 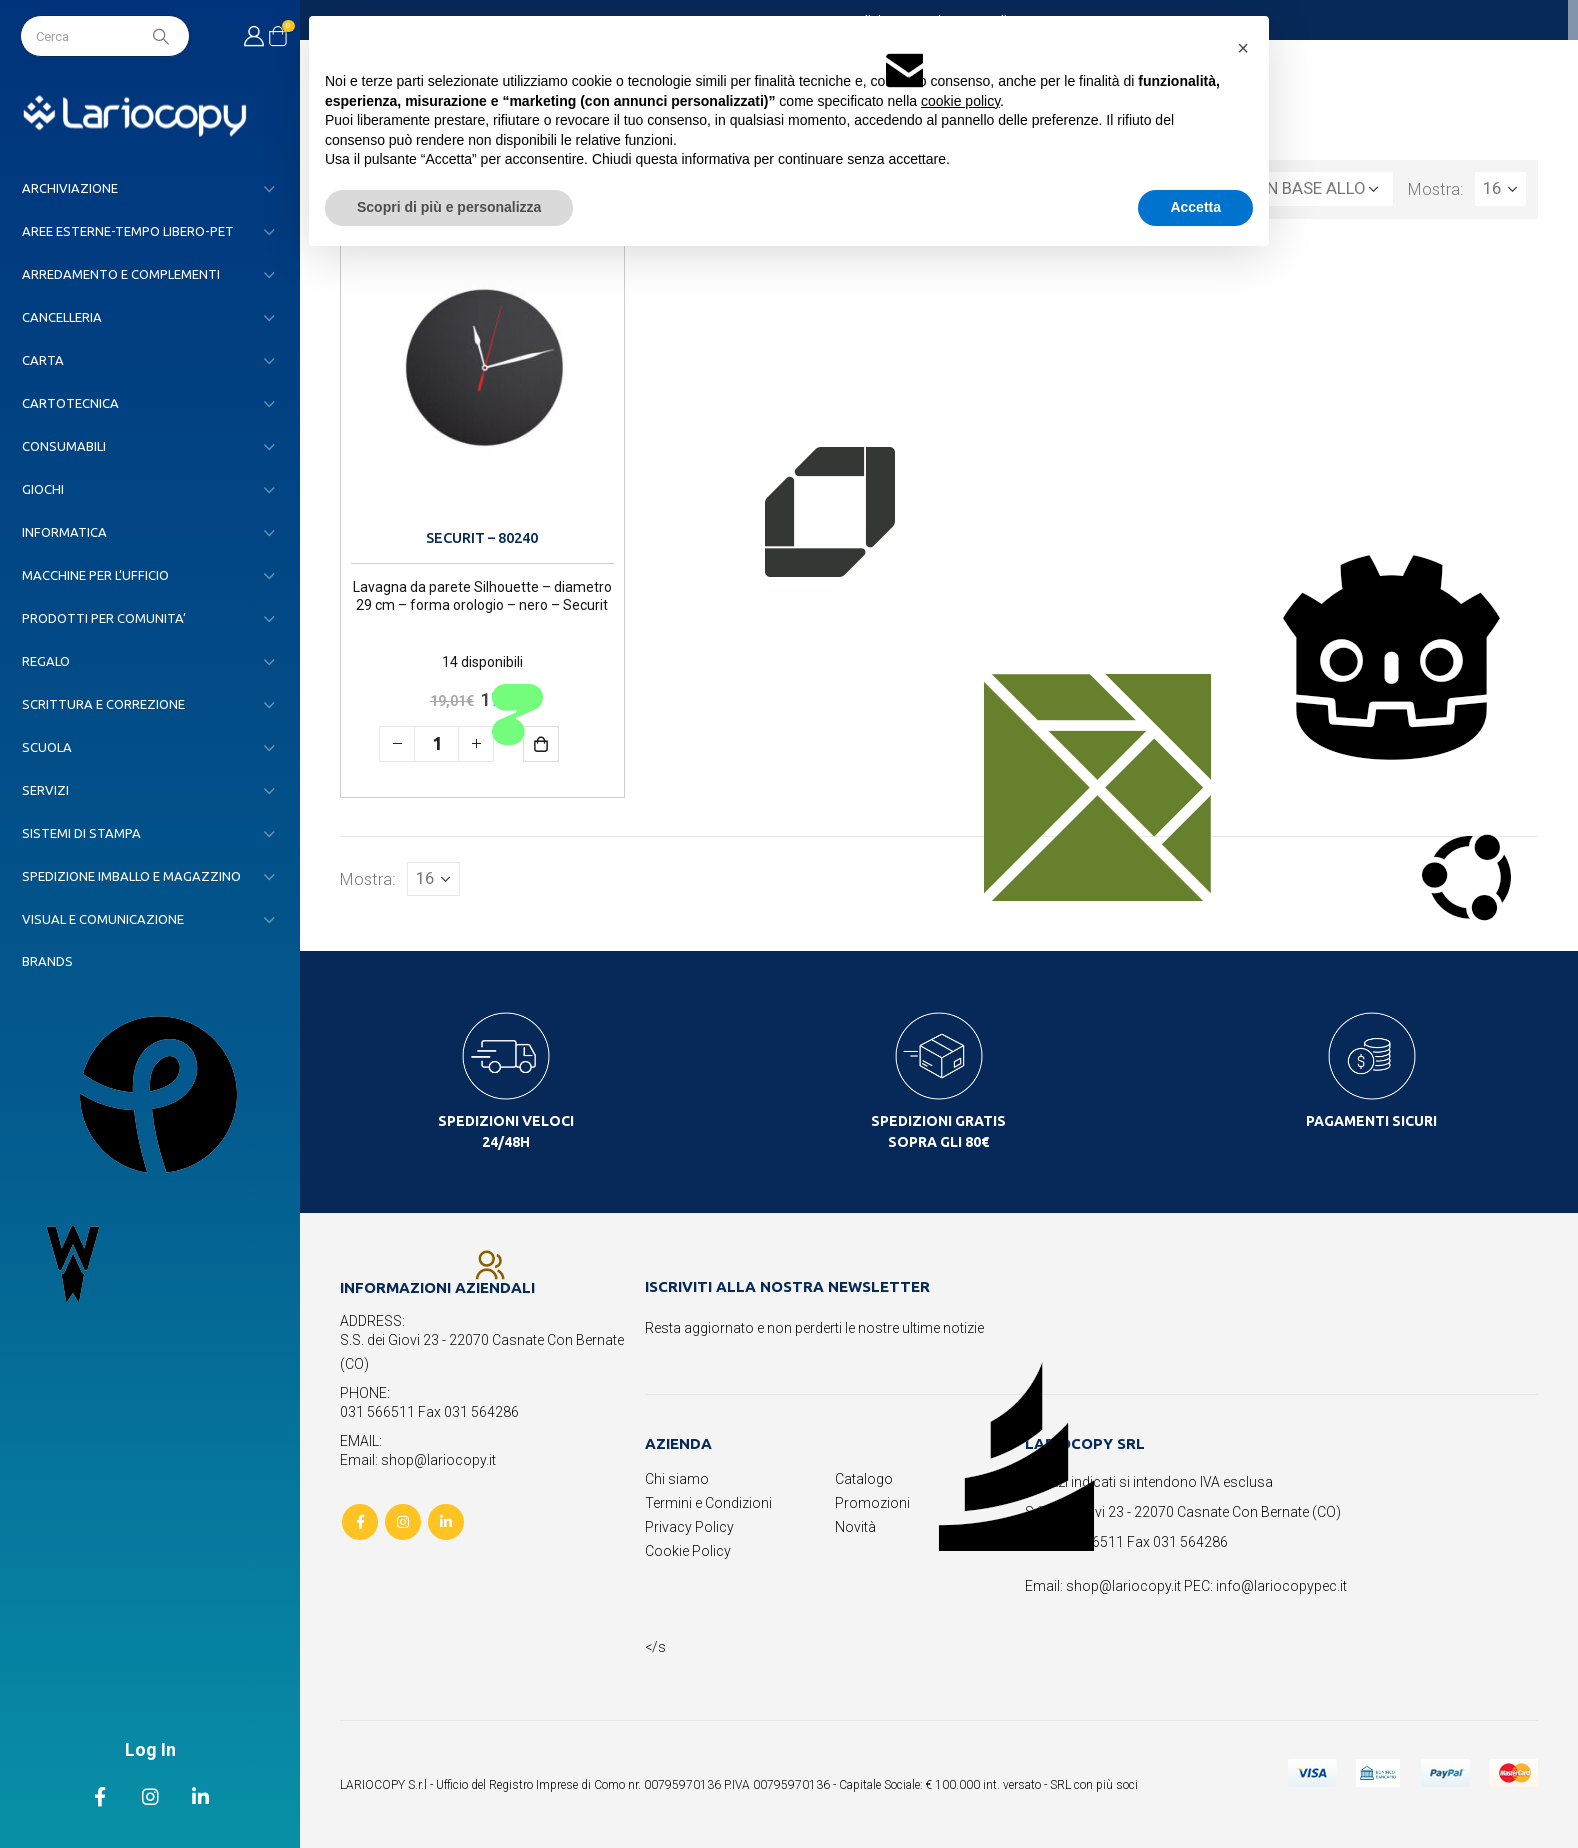 I want to click on ubuntu linux operating system logo, so click(x=1466, y=877).